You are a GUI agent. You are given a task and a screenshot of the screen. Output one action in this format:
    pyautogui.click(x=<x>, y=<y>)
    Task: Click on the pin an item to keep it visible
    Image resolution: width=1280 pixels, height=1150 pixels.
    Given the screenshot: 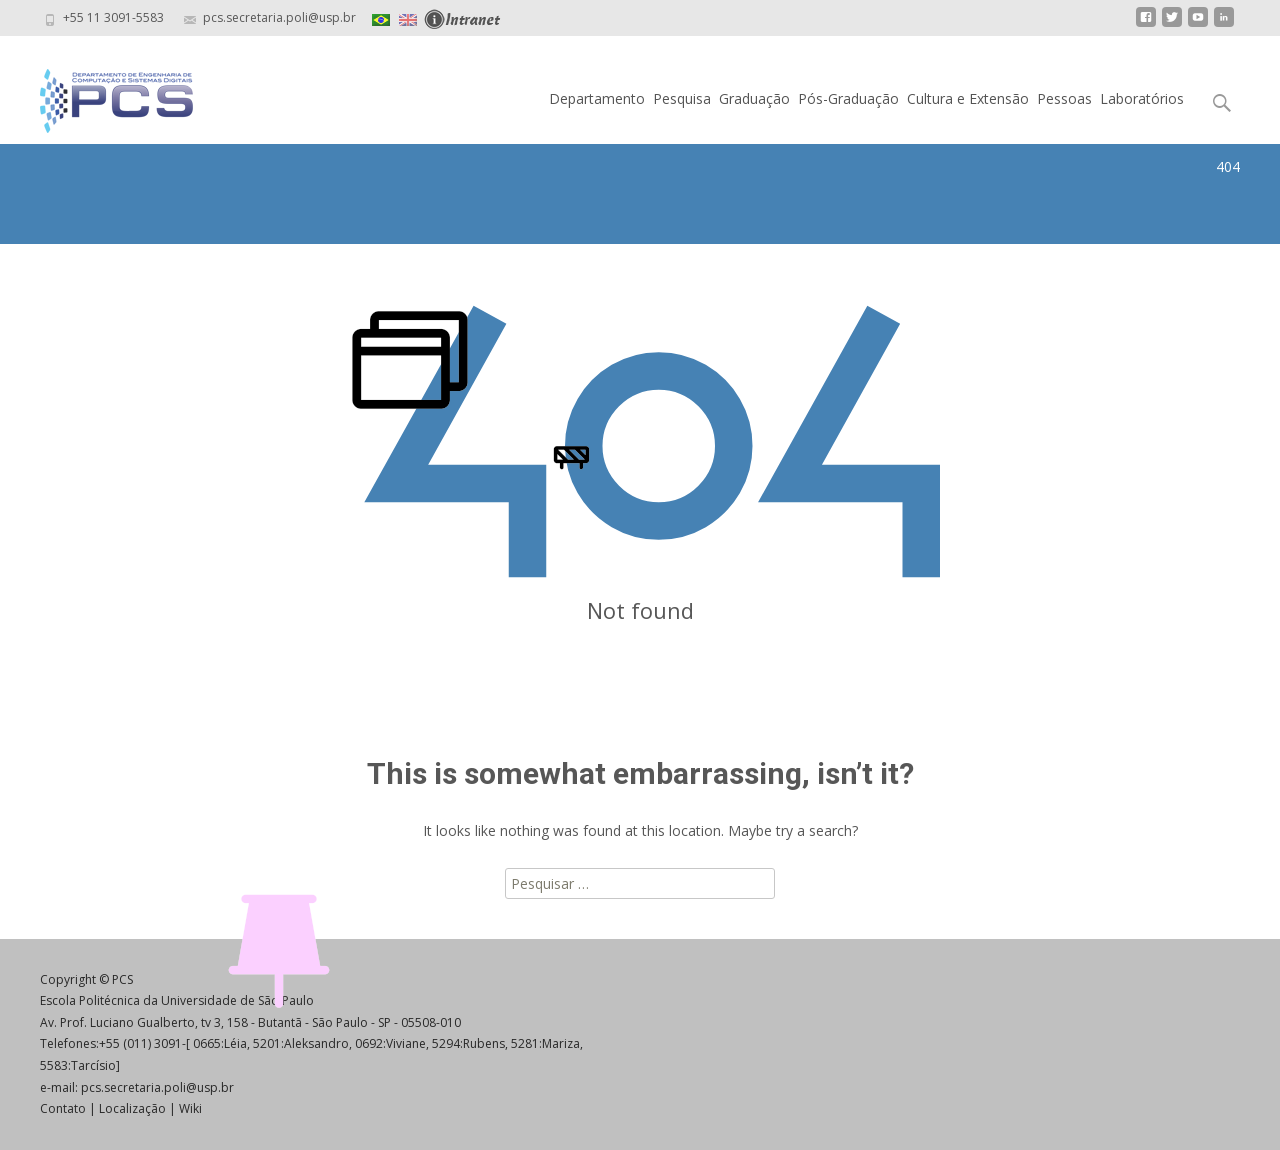 What is the action you would take?
    pyautogui.click(x=279, y=945)
    